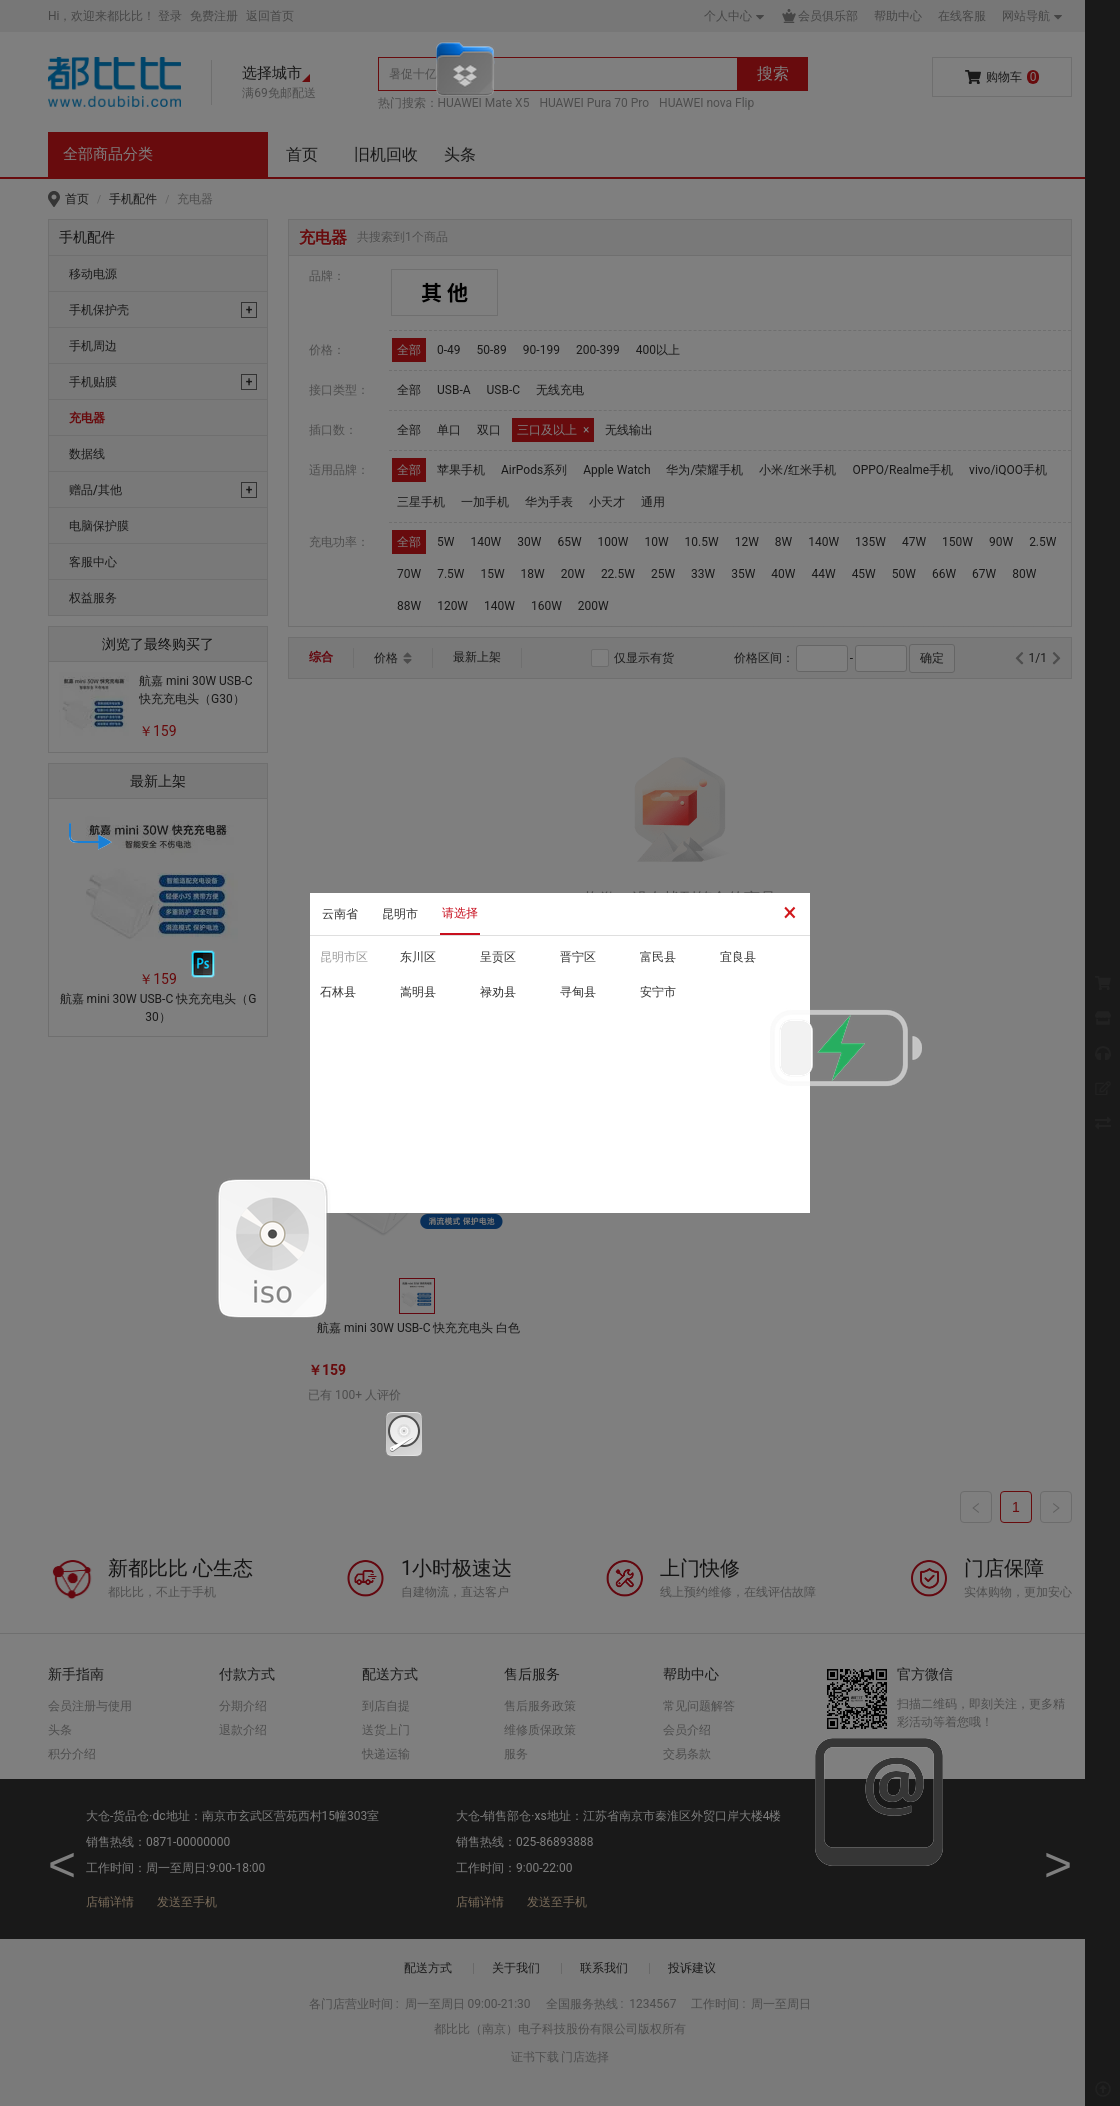  What do you see at coordinates (879, 1802) in the screenshot?
I see `access keyboard and input settings` at bounding box center [879, 1802].